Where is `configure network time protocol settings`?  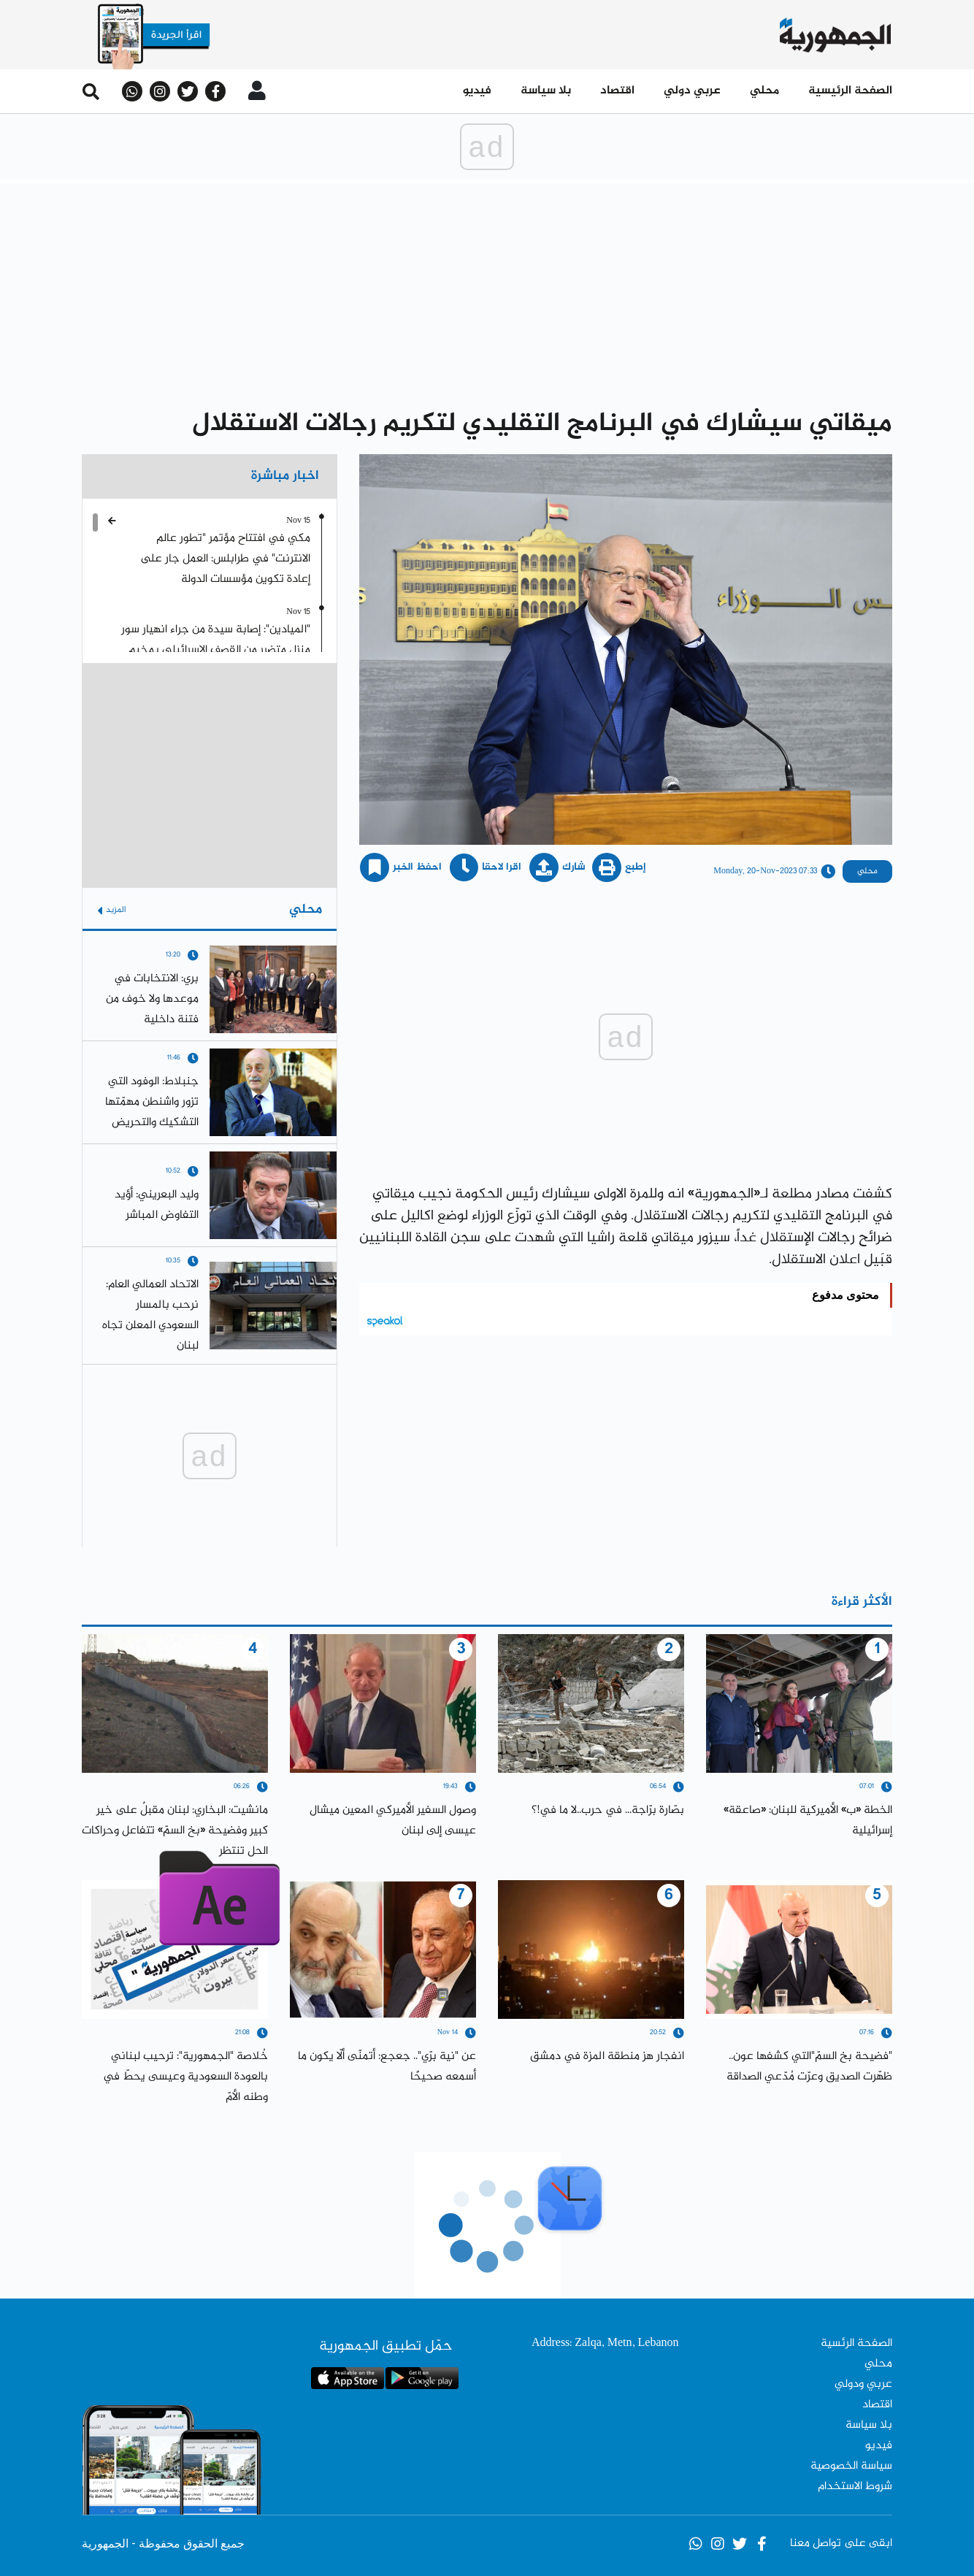 configure network time protocol settings is located at coordinates (570, 2199).